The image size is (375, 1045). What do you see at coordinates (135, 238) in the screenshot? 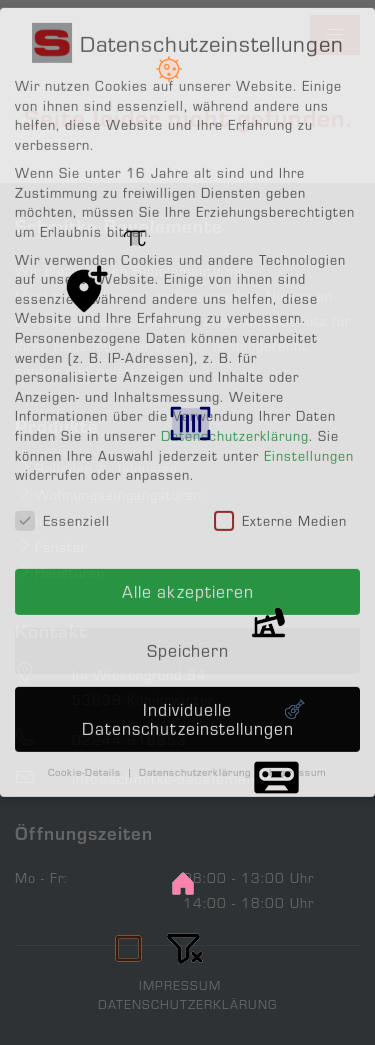
I see `access mathematical or scientific calculator functions` at bounding box center [135, 238].